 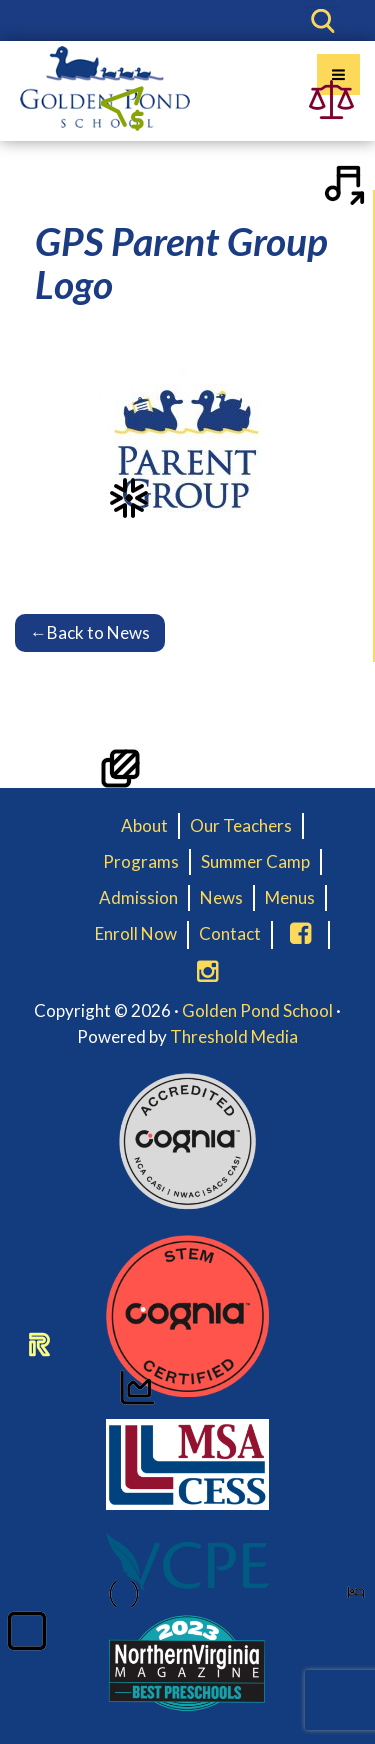 I want to click on view area chart analytics, so click(x=137, y=1387).